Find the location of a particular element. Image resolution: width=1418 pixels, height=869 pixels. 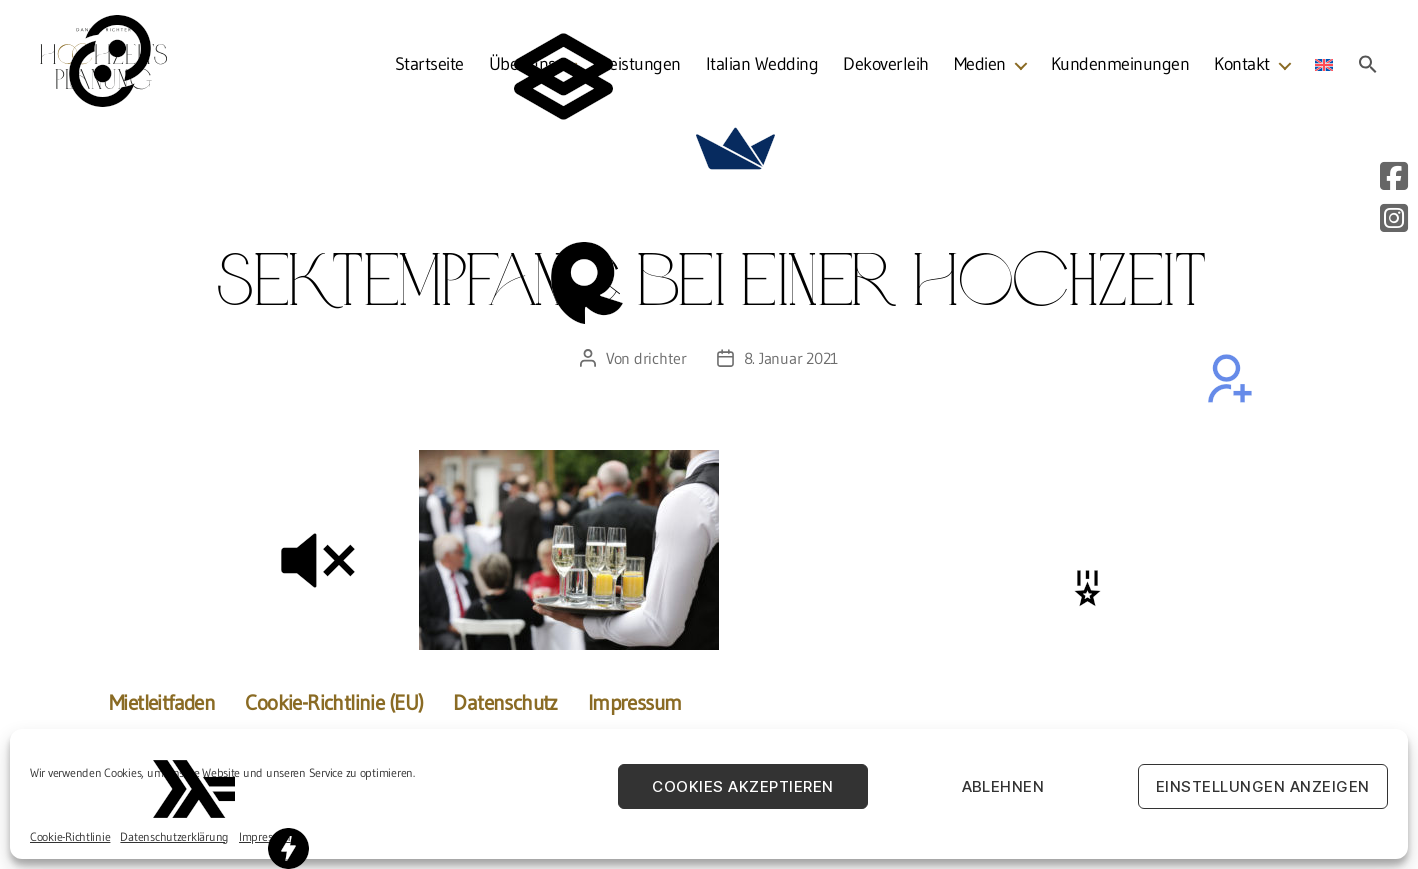

mute or unmute audio is located at coordinates (316, 560).